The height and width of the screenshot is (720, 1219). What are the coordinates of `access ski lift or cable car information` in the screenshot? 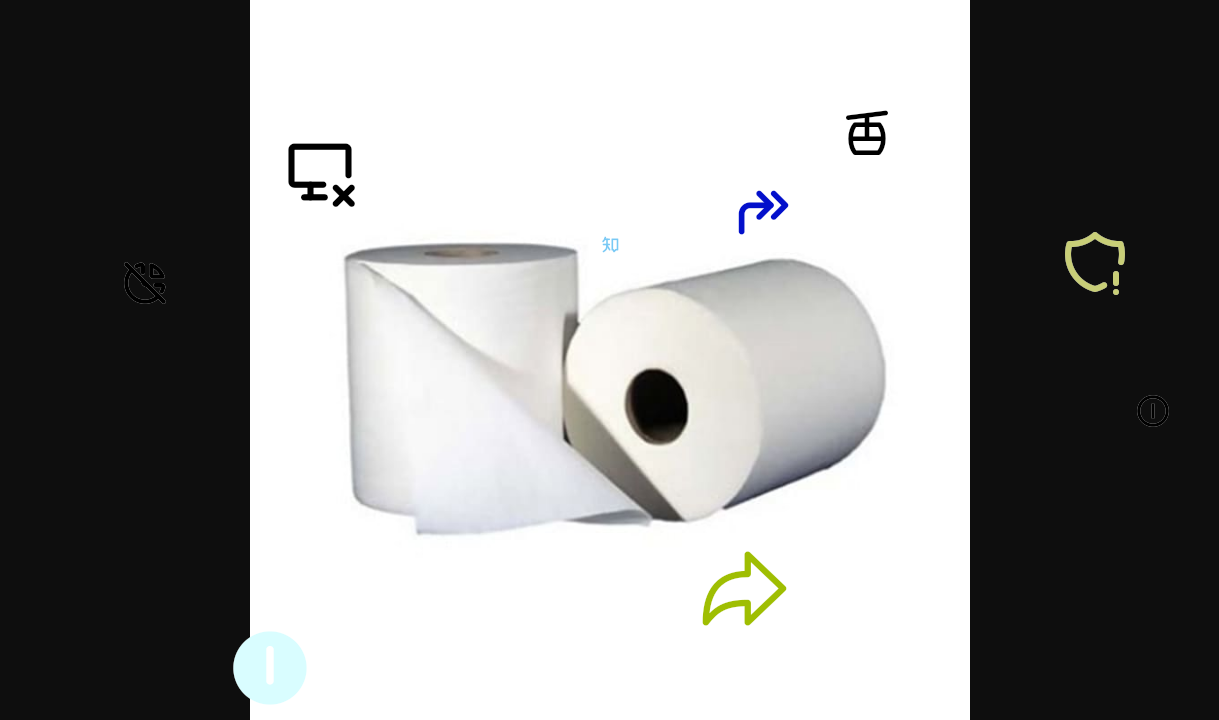 It's located at (867, 134).